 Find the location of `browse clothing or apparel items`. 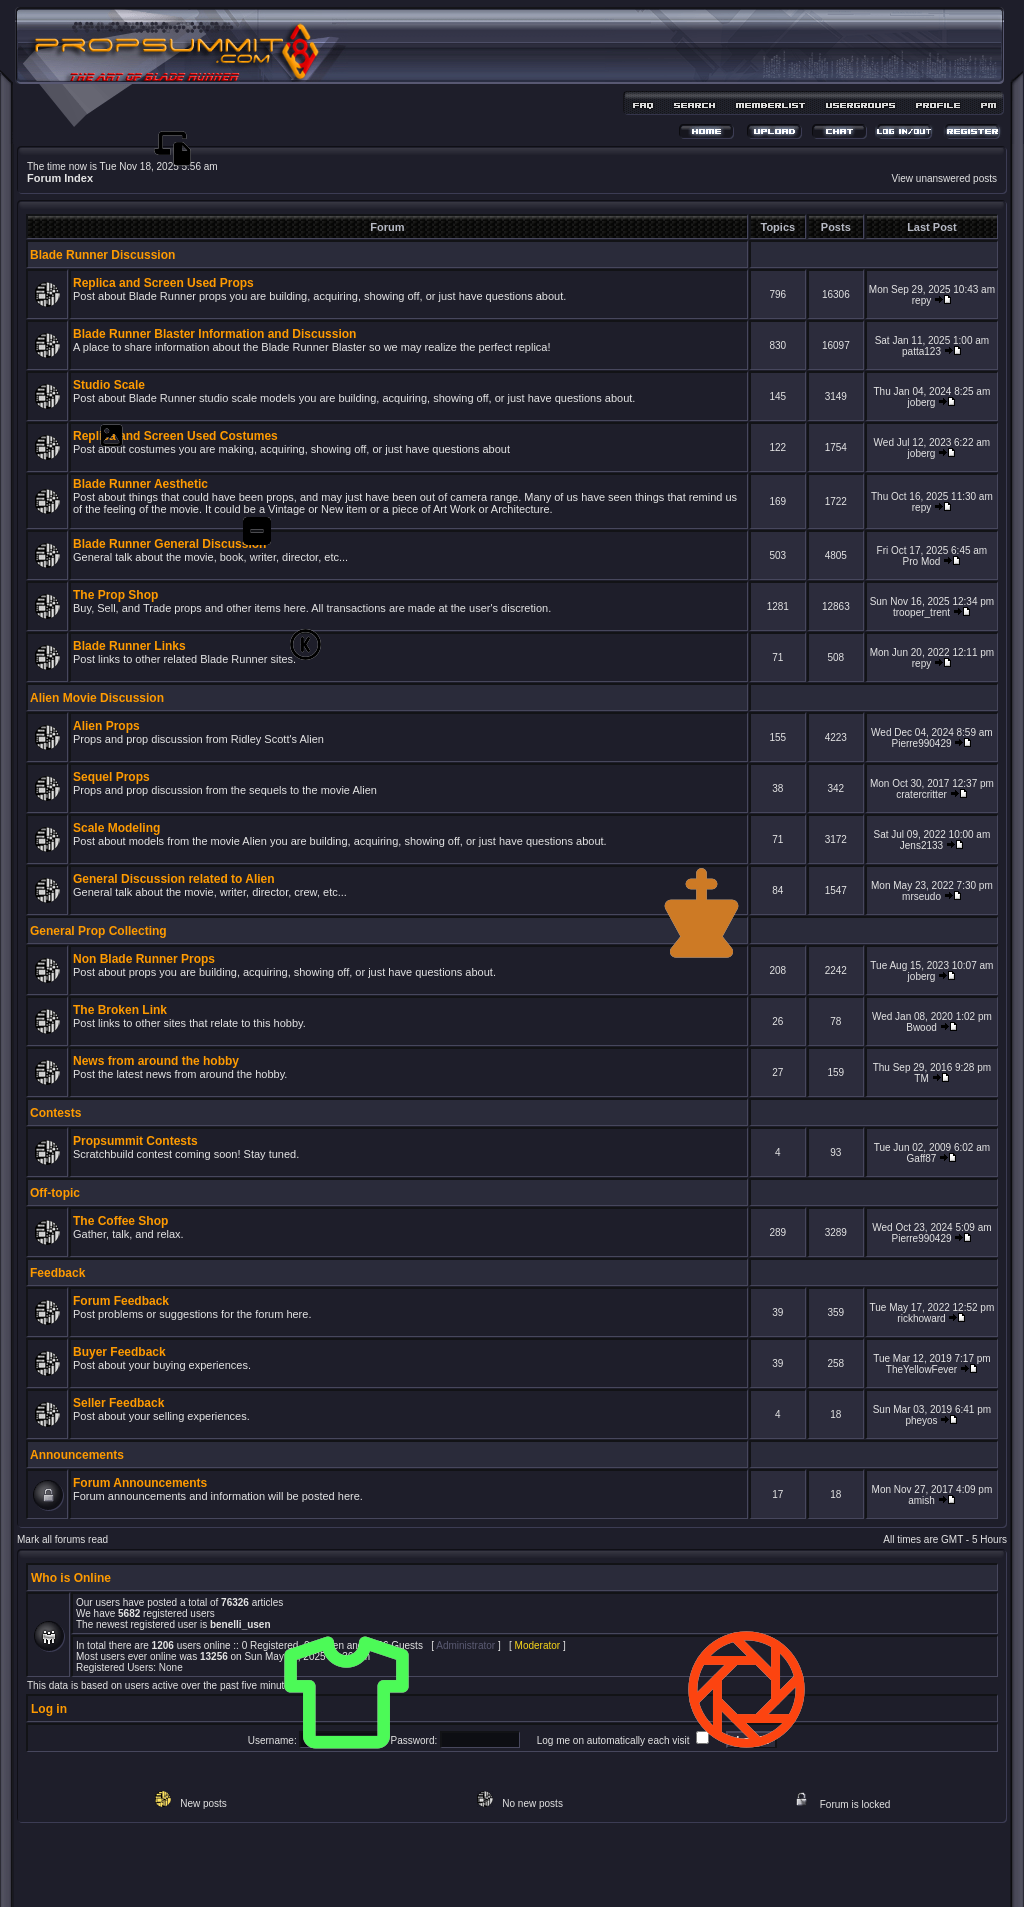

browse clothing or apparel items is located at coordinates (346, 1692).